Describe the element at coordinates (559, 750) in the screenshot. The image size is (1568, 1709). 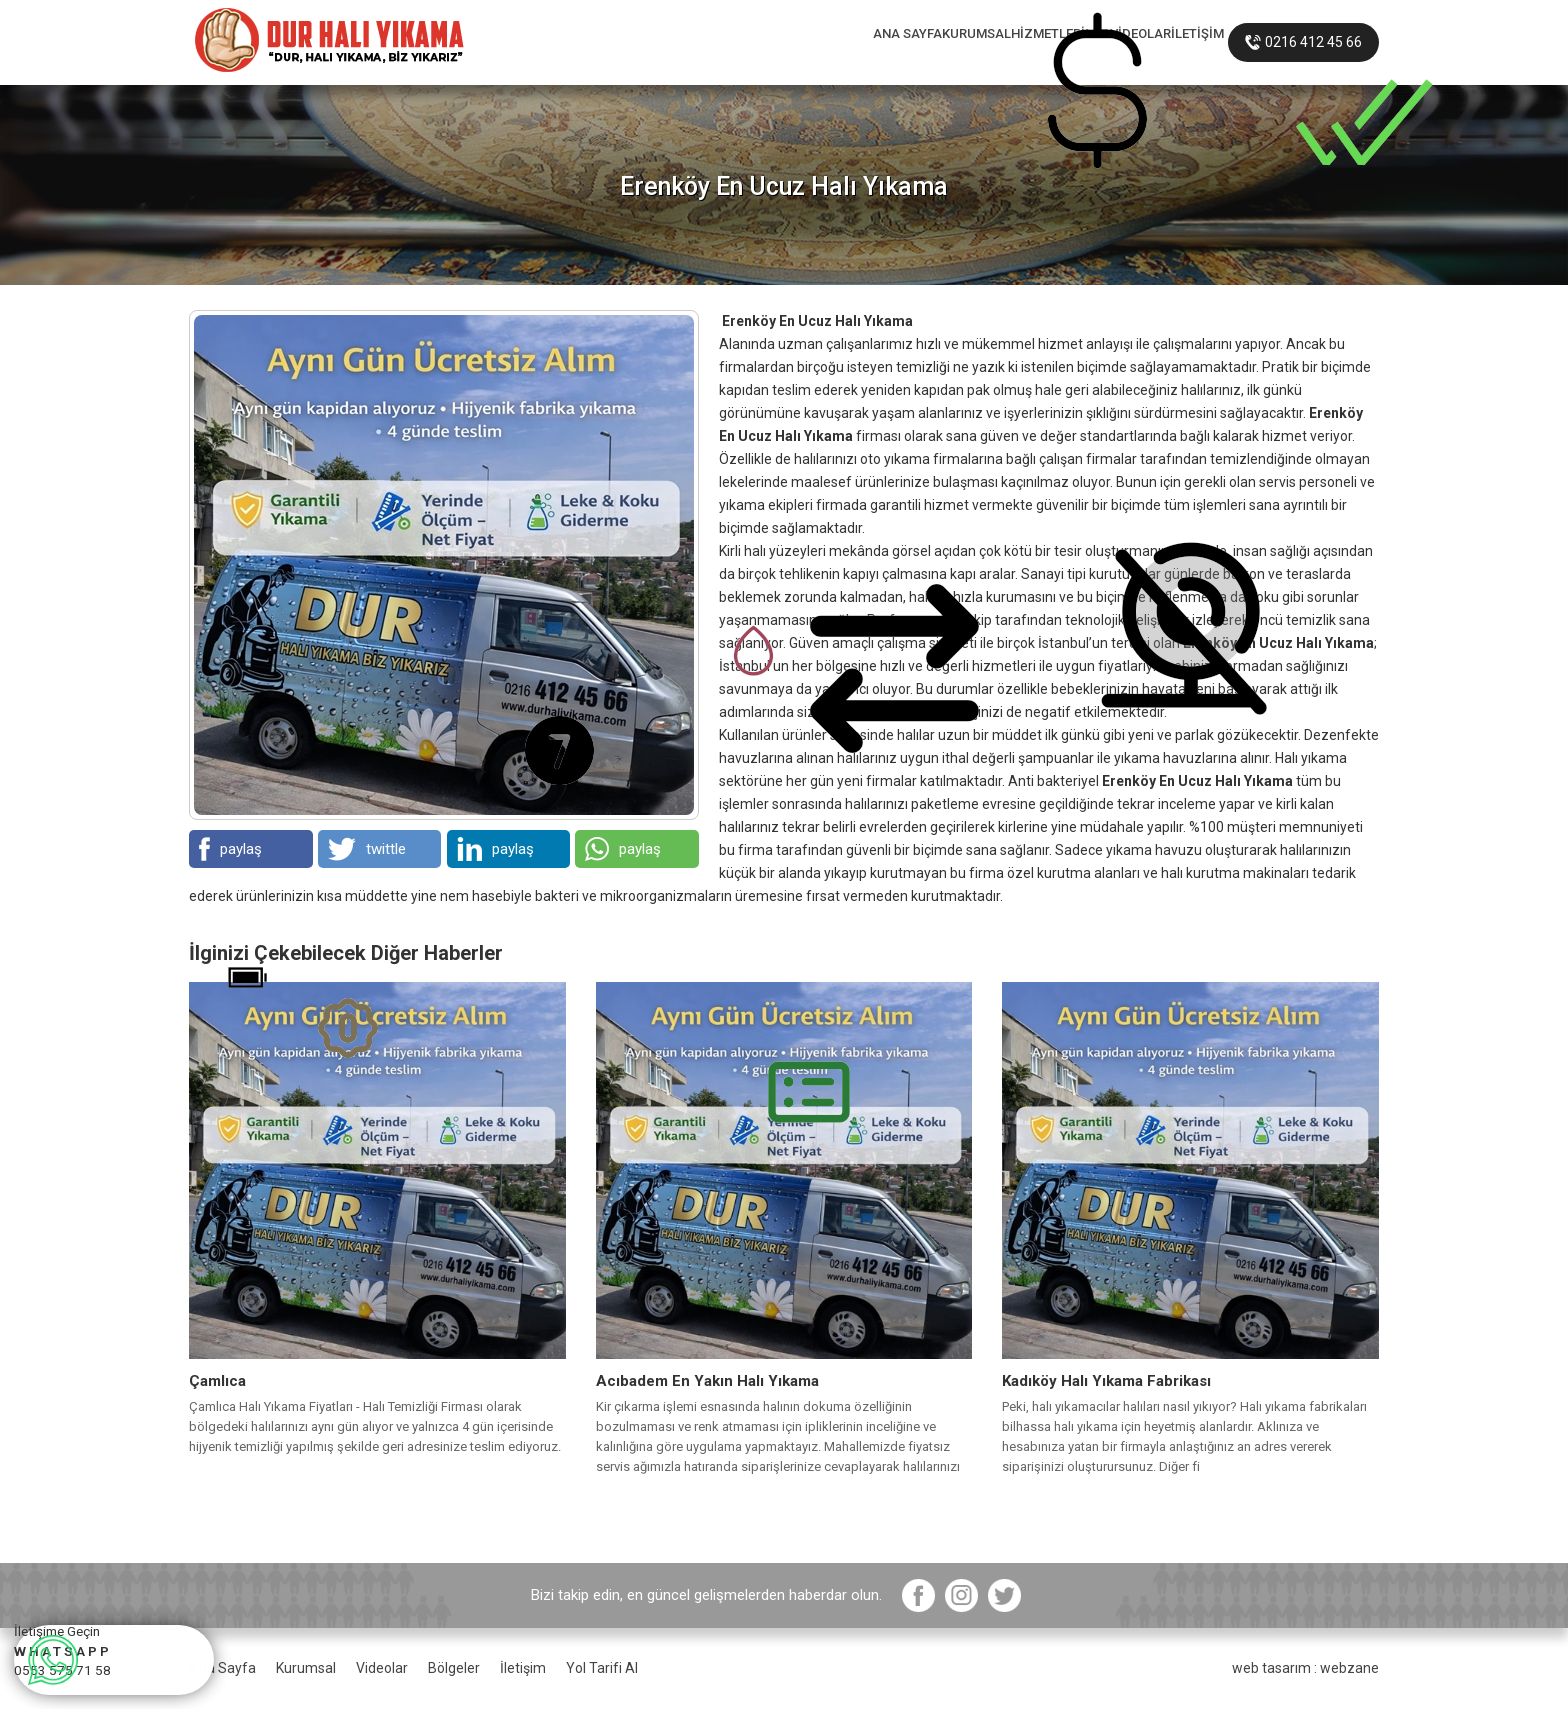
I see `indicates step 7 in a multi-step process` at that location.